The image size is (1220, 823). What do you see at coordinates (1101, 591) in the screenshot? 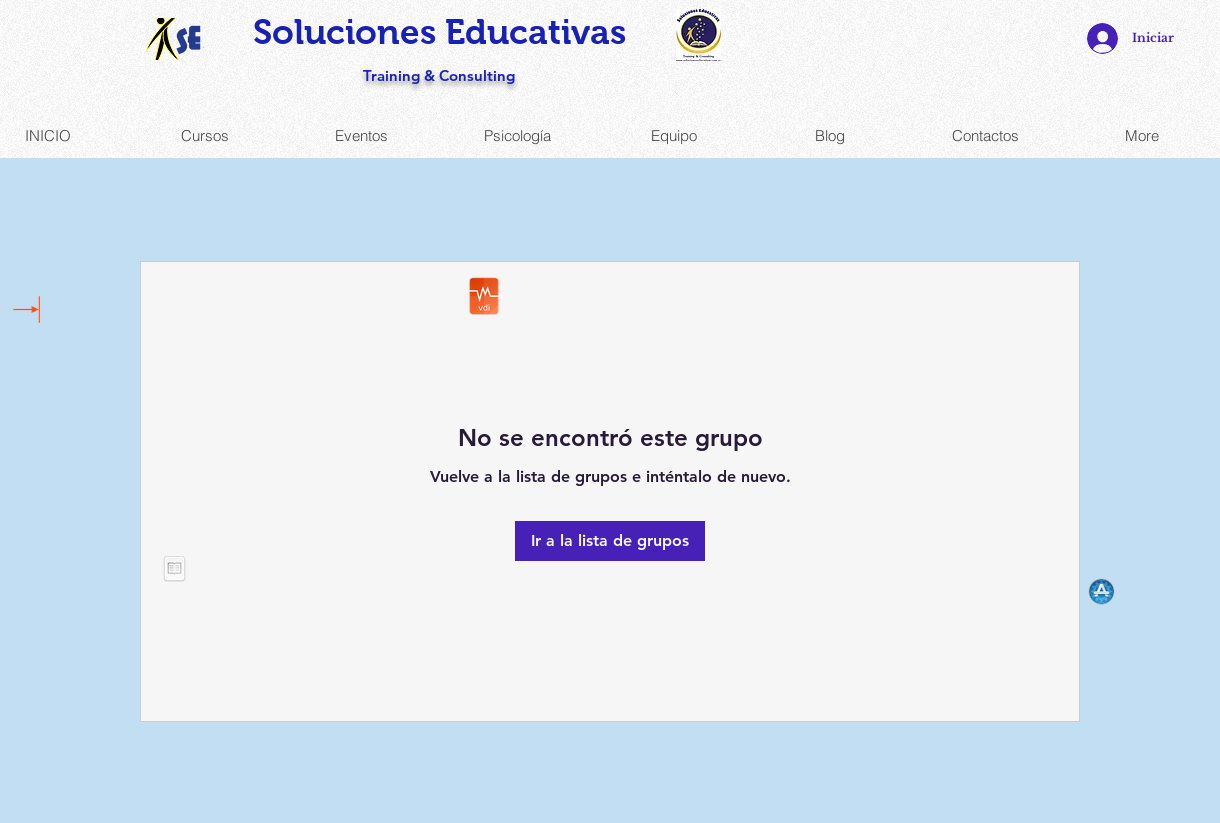
I see `open software properties settings` at bounding box center [1101, 591].